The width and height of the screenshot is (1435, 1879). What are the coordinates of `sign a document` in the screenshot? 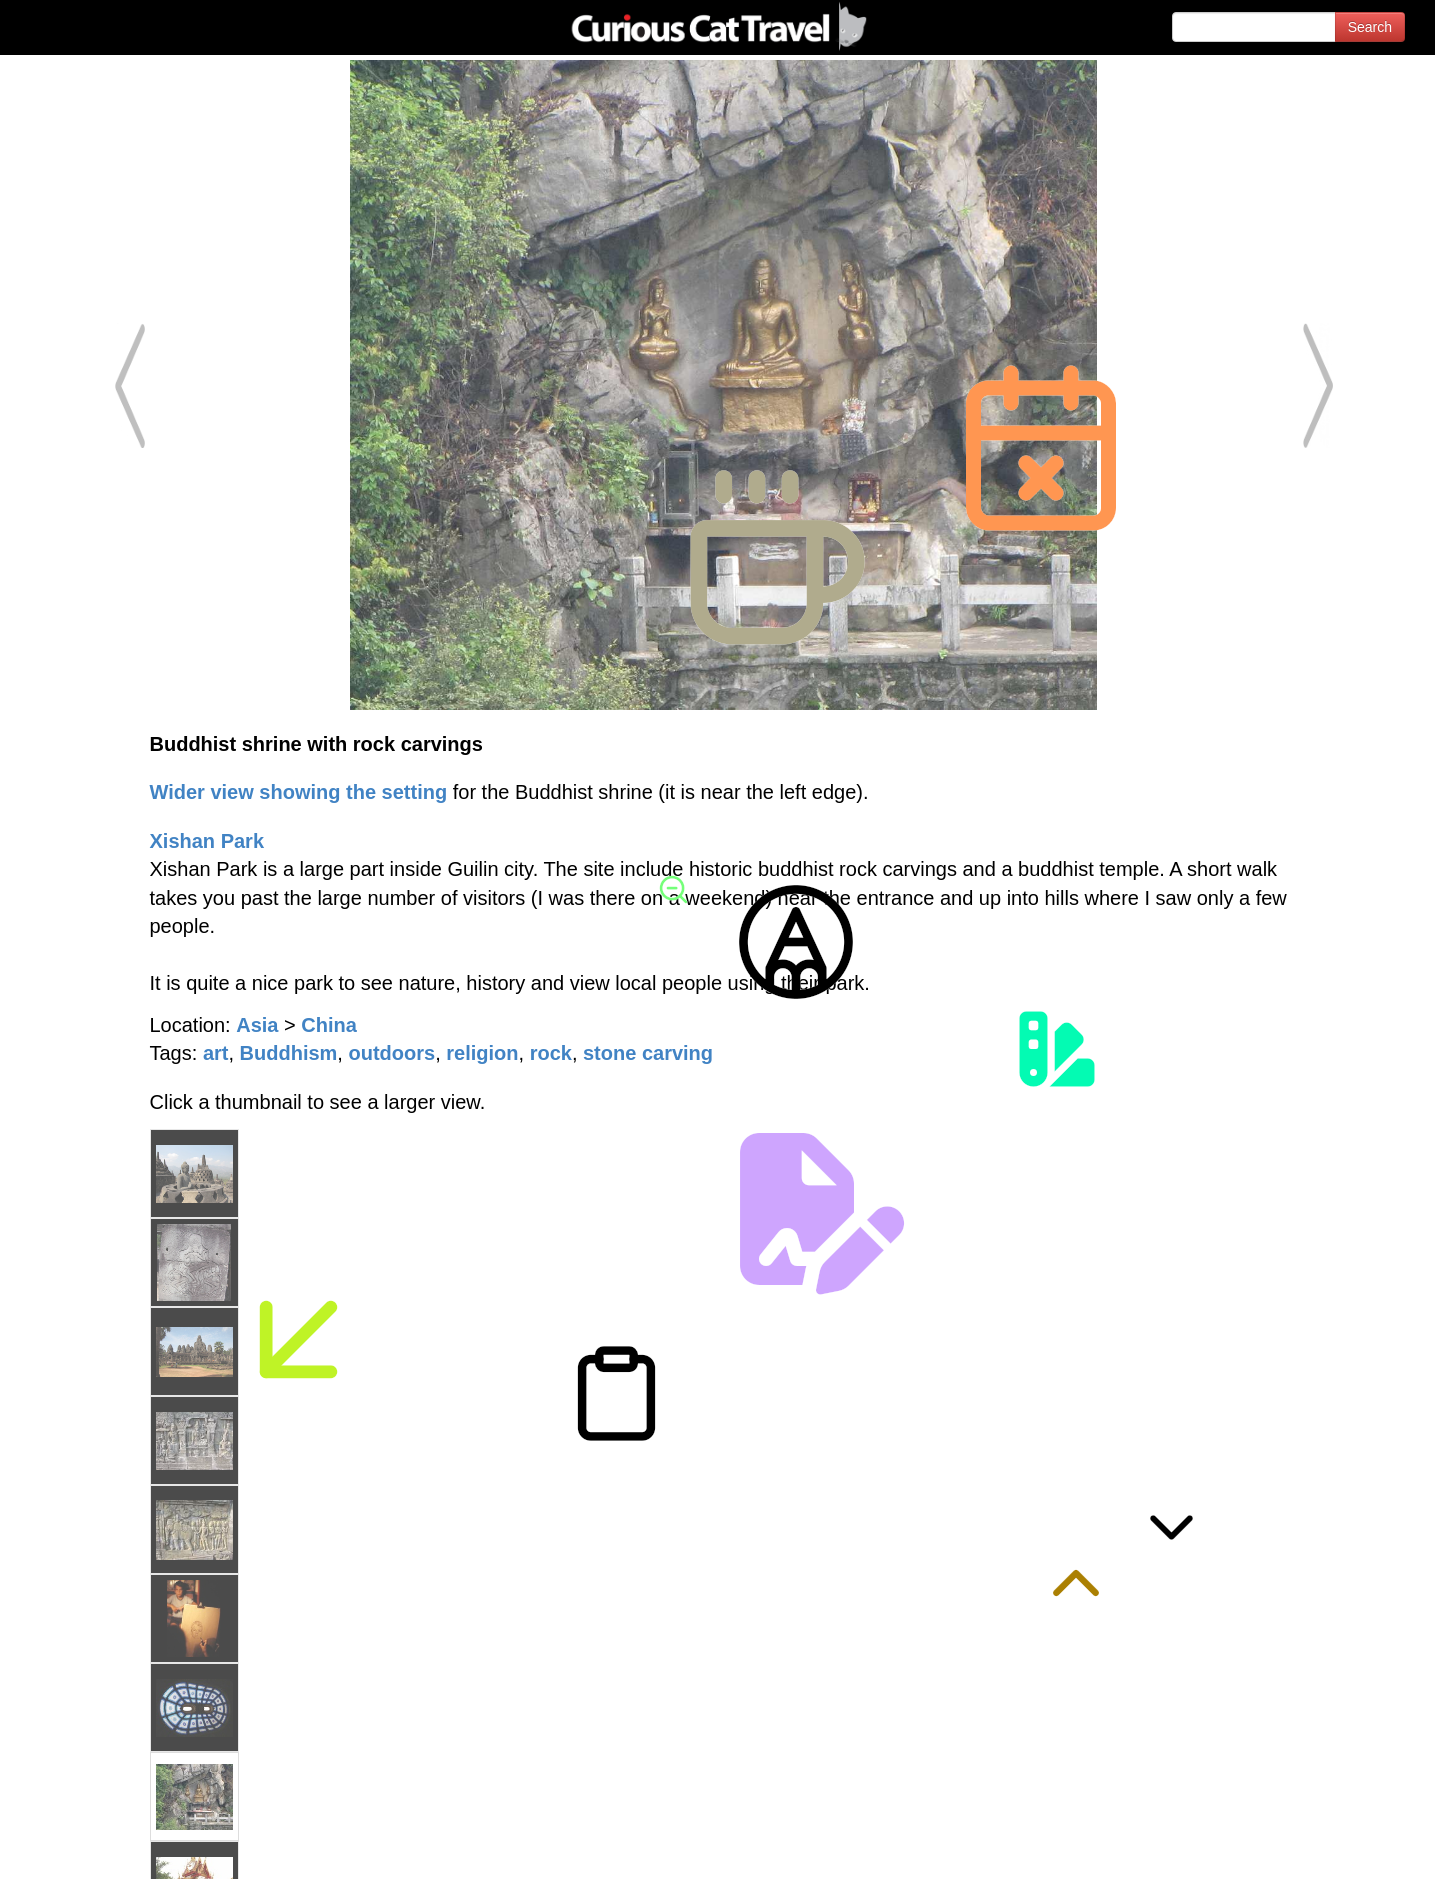 It's located at (816, 1209).